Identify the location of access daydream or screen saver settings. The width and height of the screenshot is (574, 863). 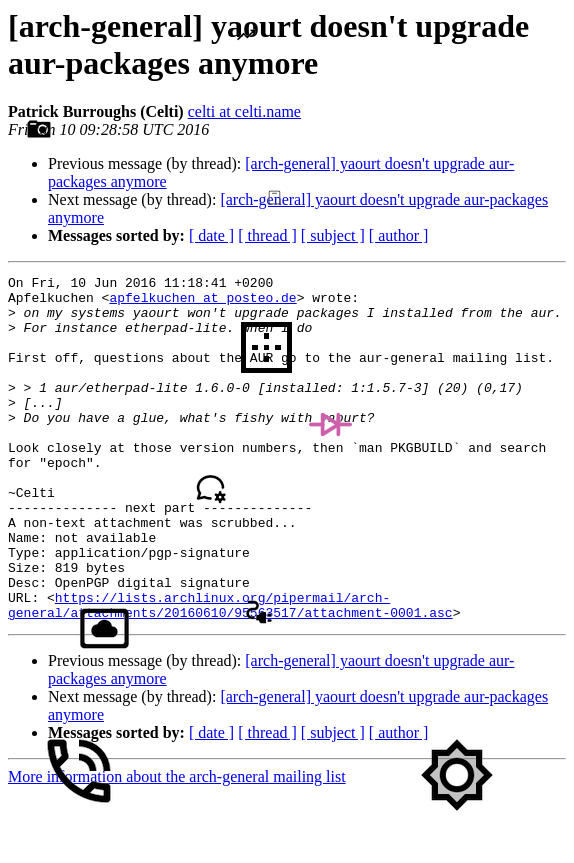
(104, 628).